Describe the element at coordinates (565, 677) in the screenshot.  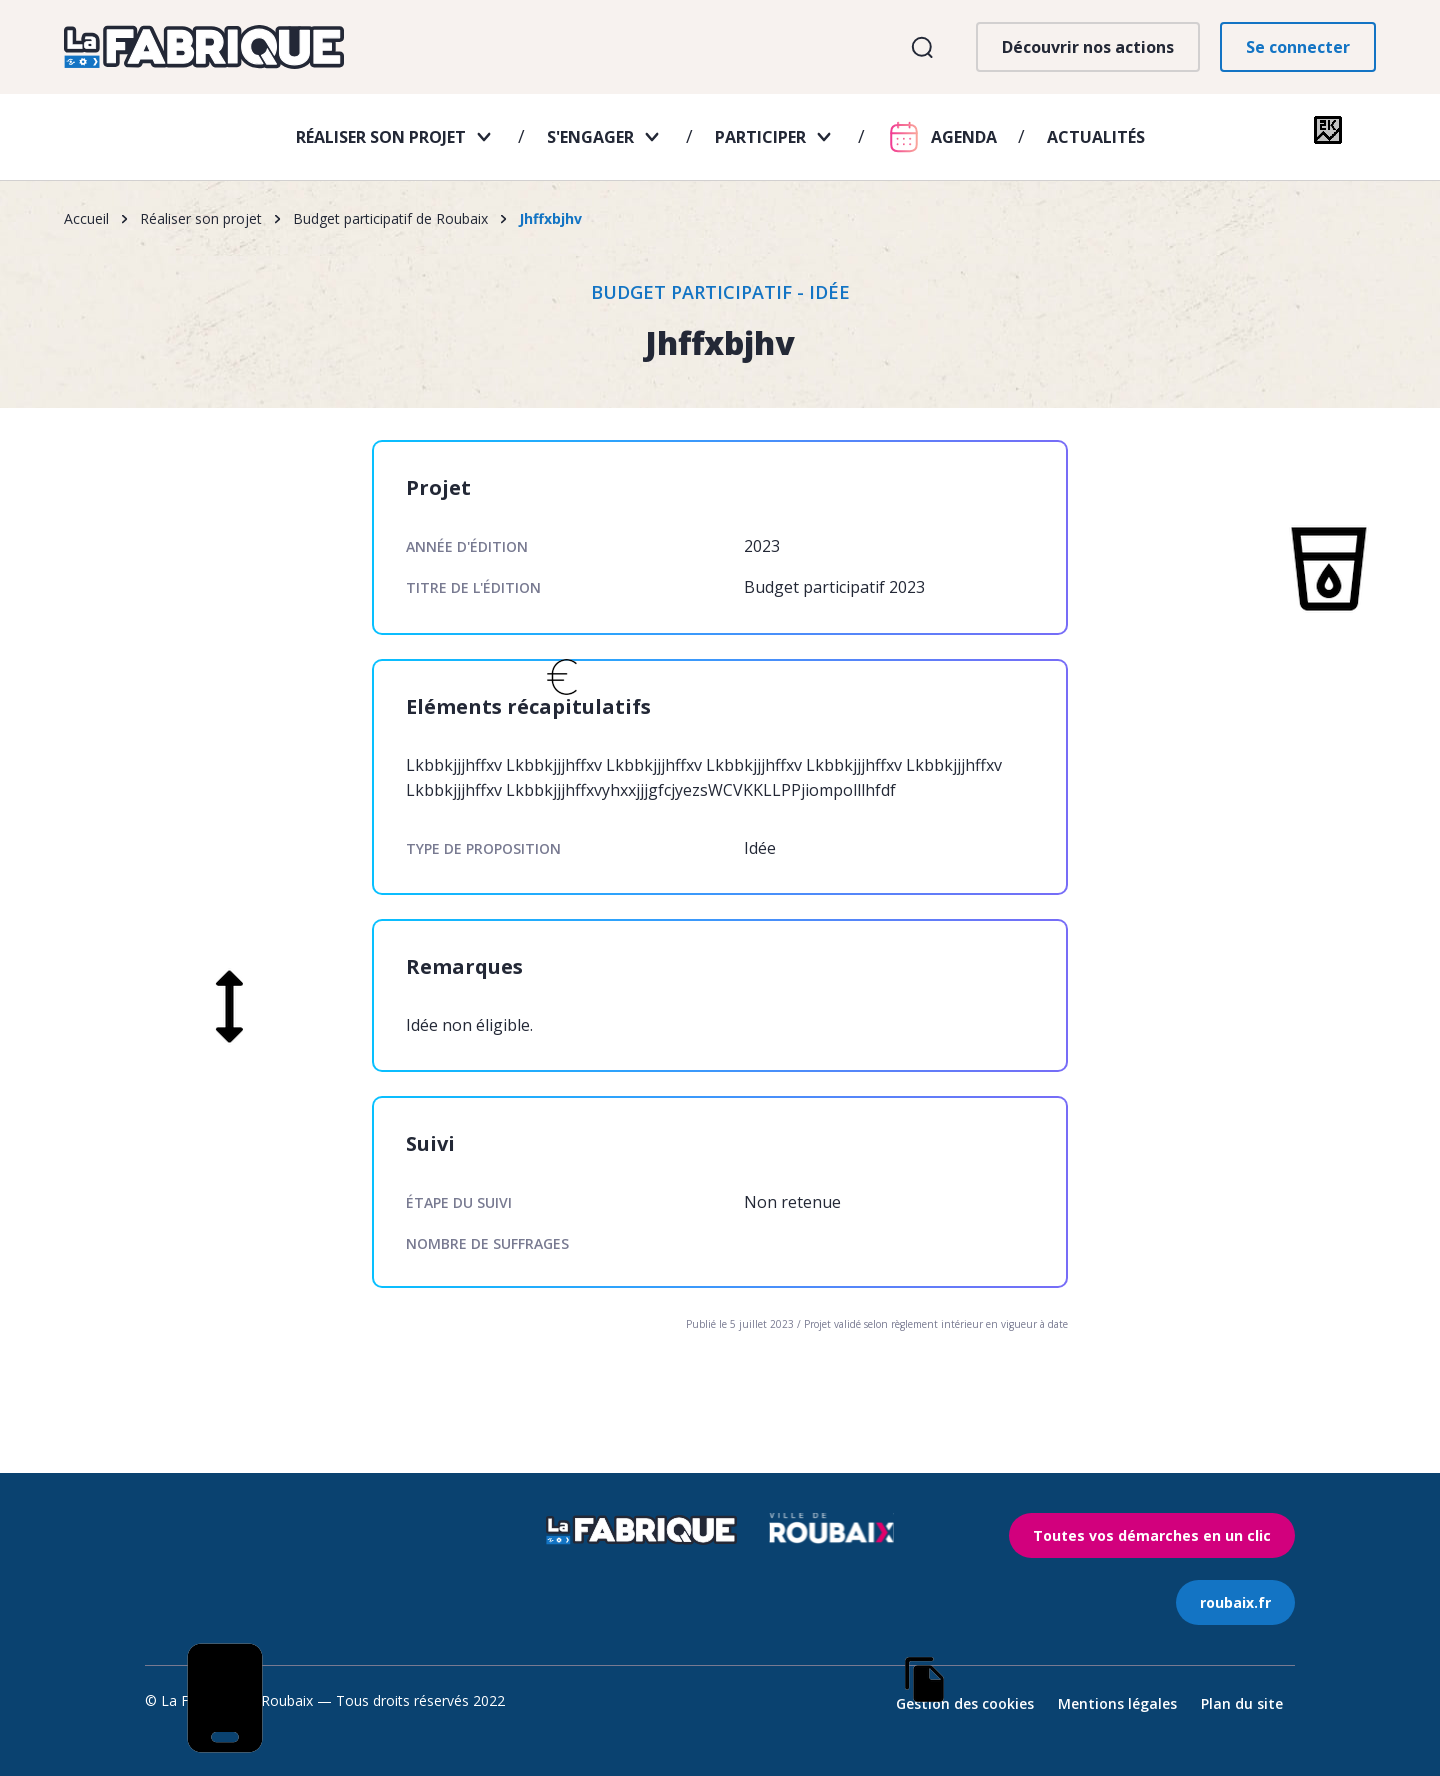
I see `view amount in euros` at that location.